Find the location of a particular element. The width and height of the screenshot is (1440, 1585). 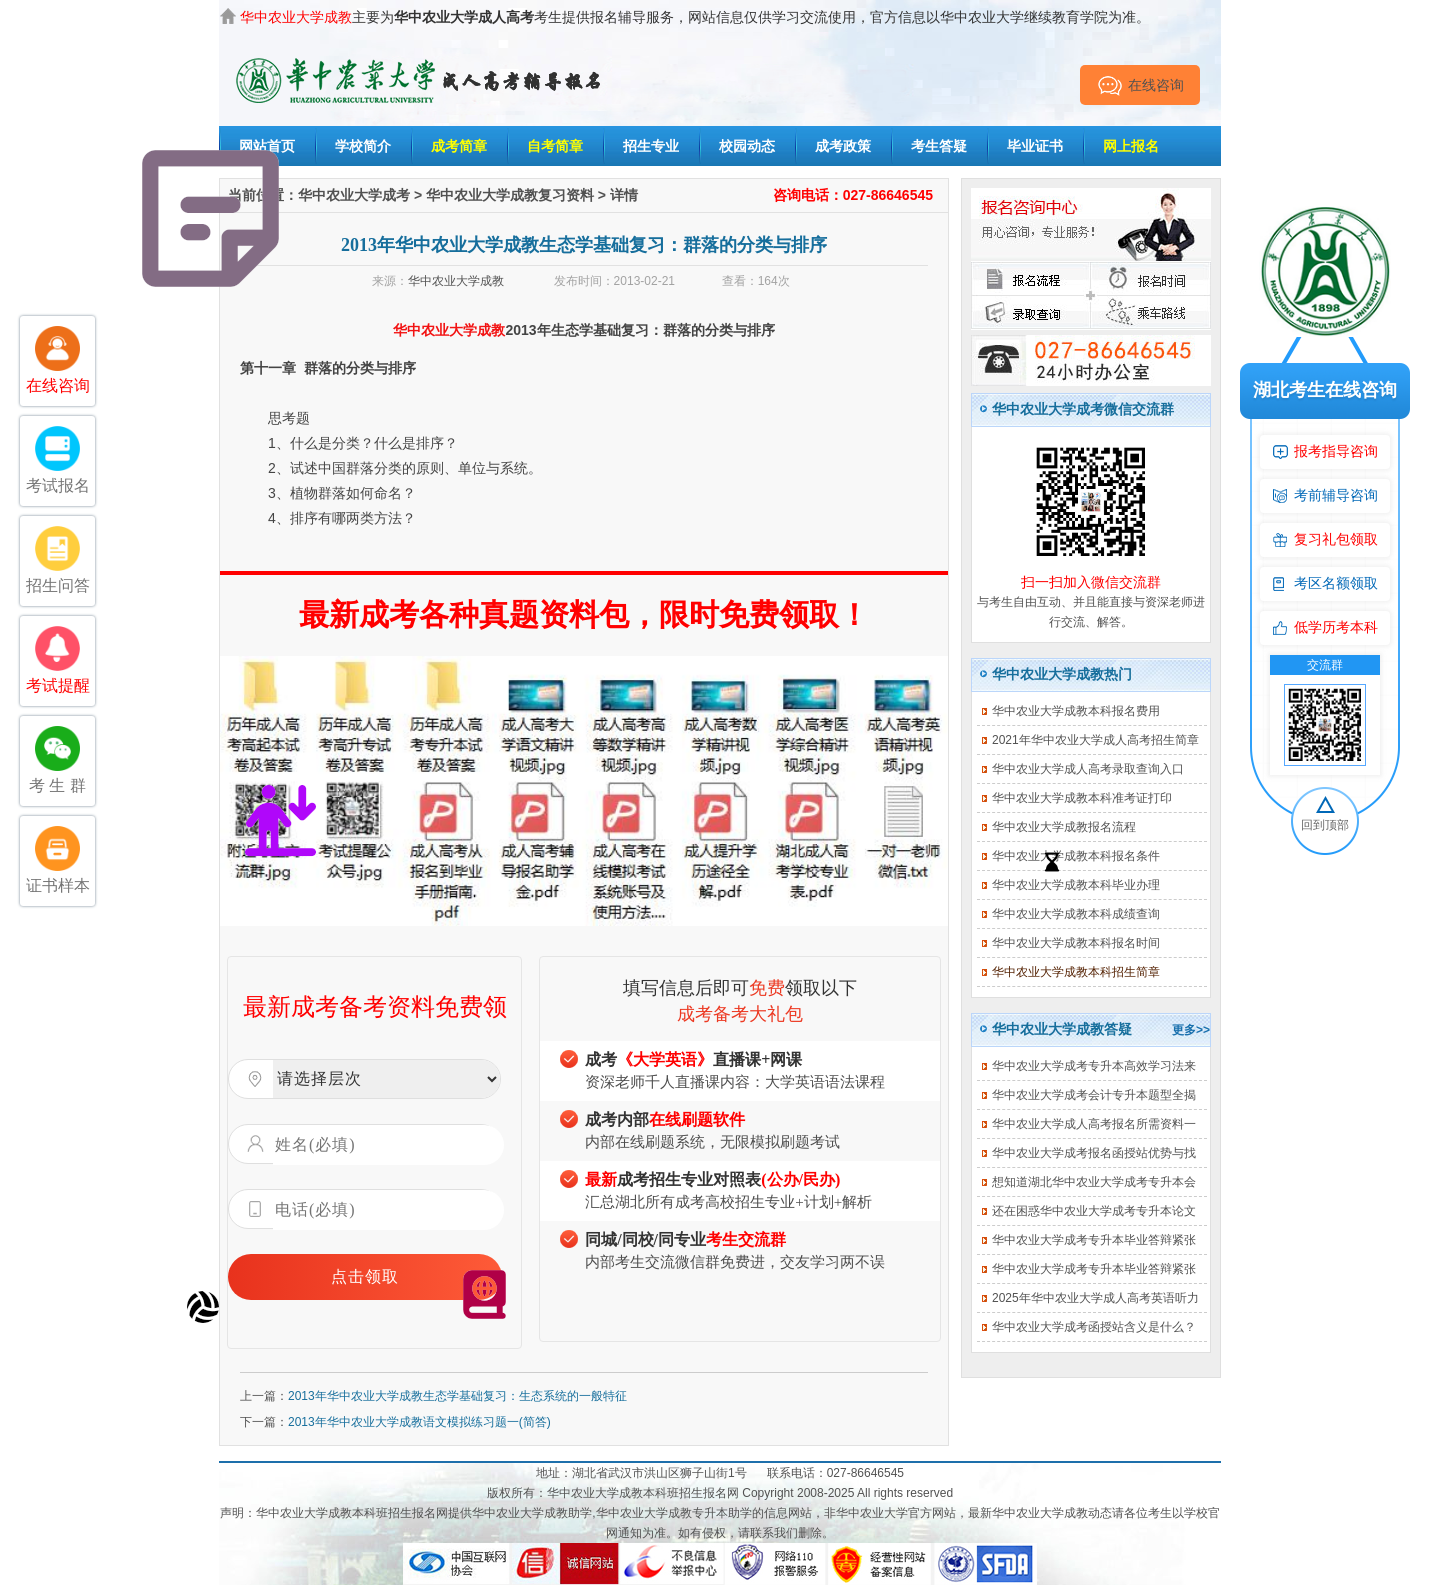

download user profile is located at coordinates (280, 820).